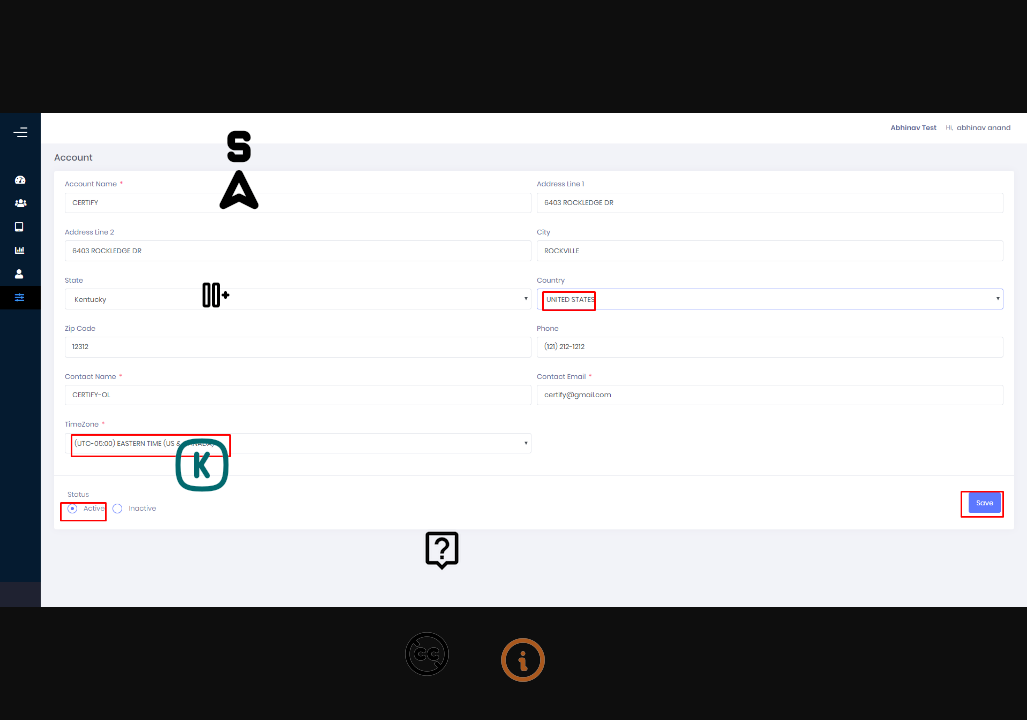 The image size is (1027, 720). Describe the element at coordinates (427, 654) in the screenshot. I see `indicates content is not available under creative commons license` at that location.